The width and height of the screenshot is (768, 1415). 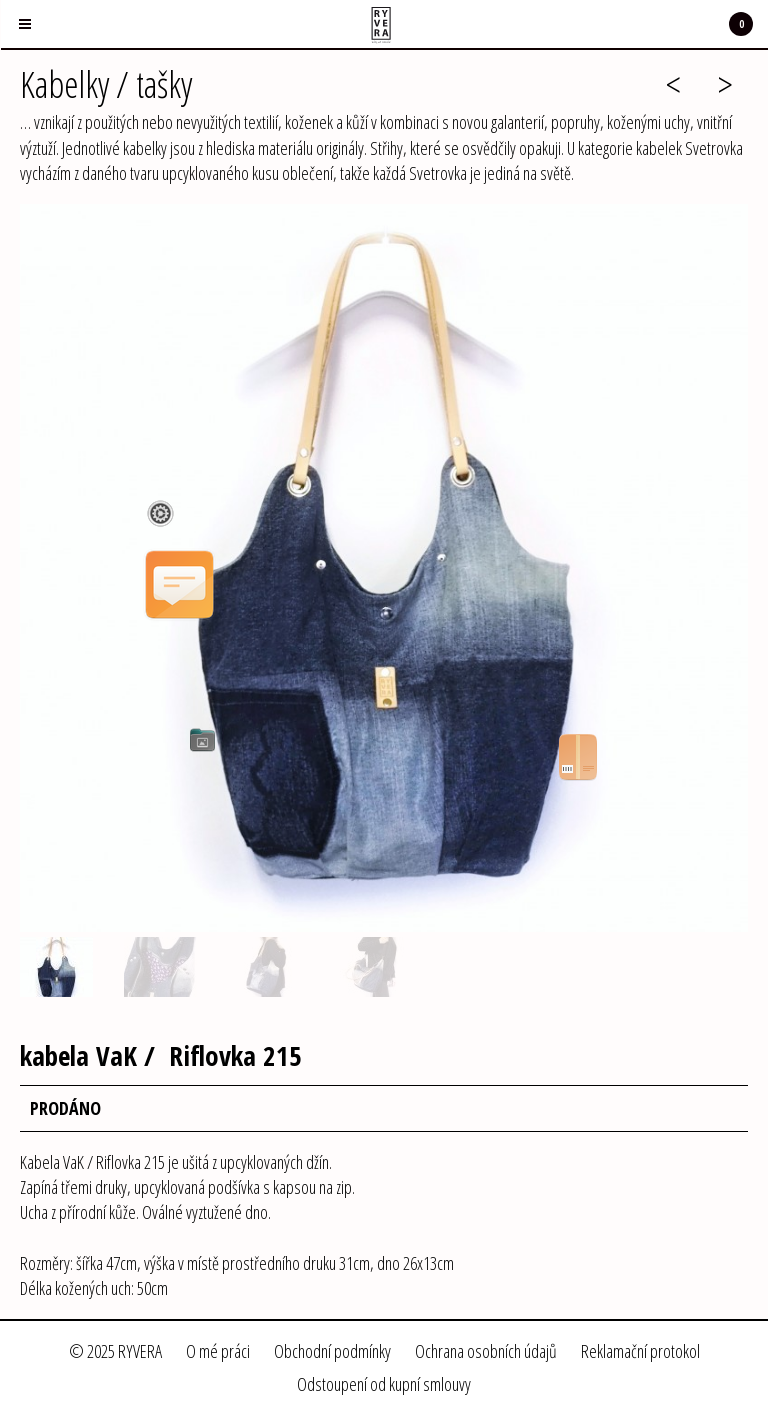 I want to click on open empathy messaging app, so click(x=179, y=584).